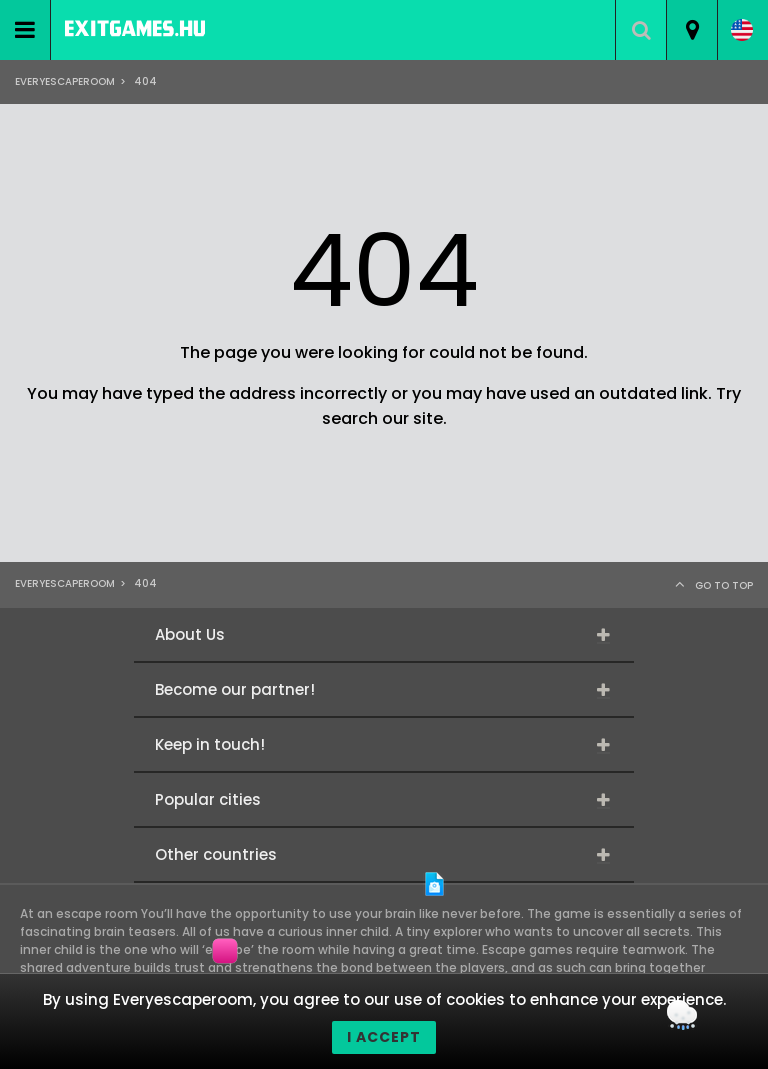 The image size is (768, 1069). I want to click on indicates mixed precipitation weather conditions, so click(682, 1015).